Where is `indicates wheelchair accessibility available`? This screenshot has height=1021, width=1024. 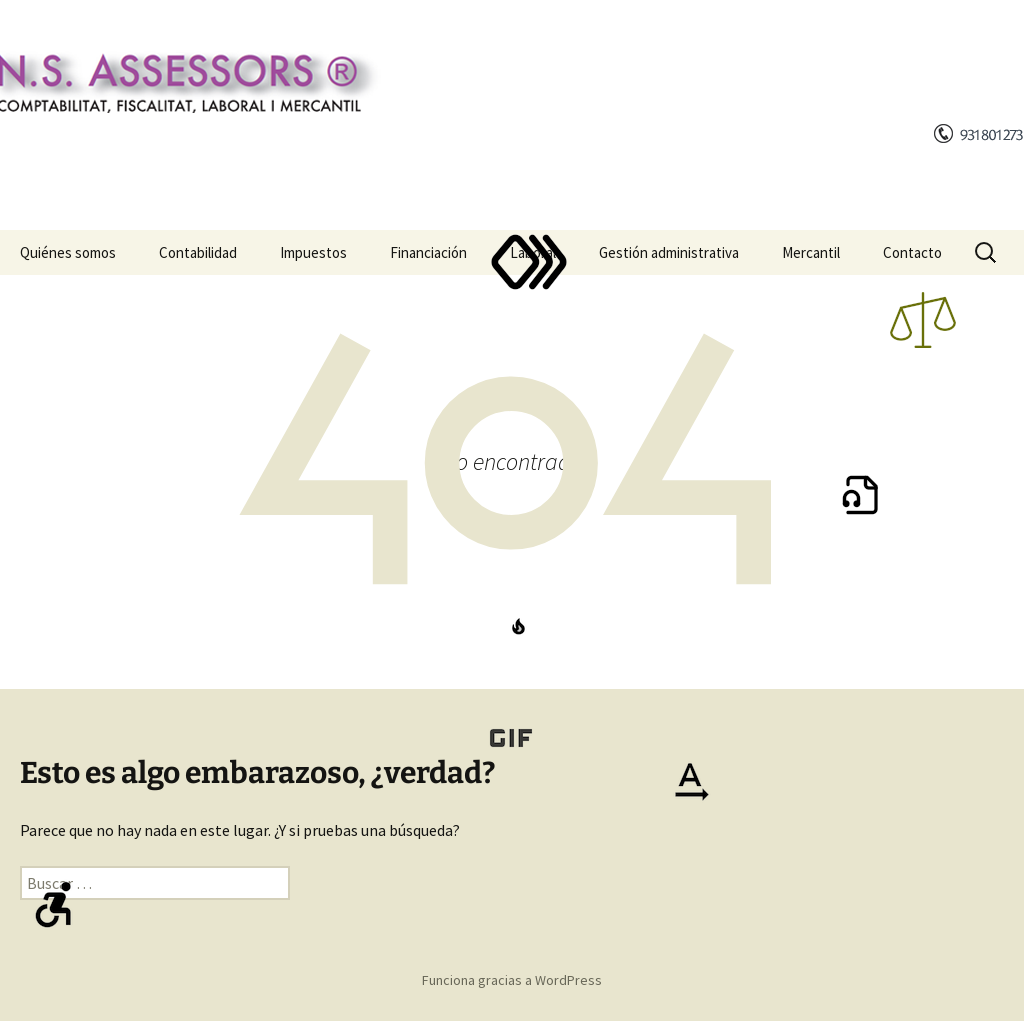 indicates wheelchair accessibility available is located at coordinates (52, 904).